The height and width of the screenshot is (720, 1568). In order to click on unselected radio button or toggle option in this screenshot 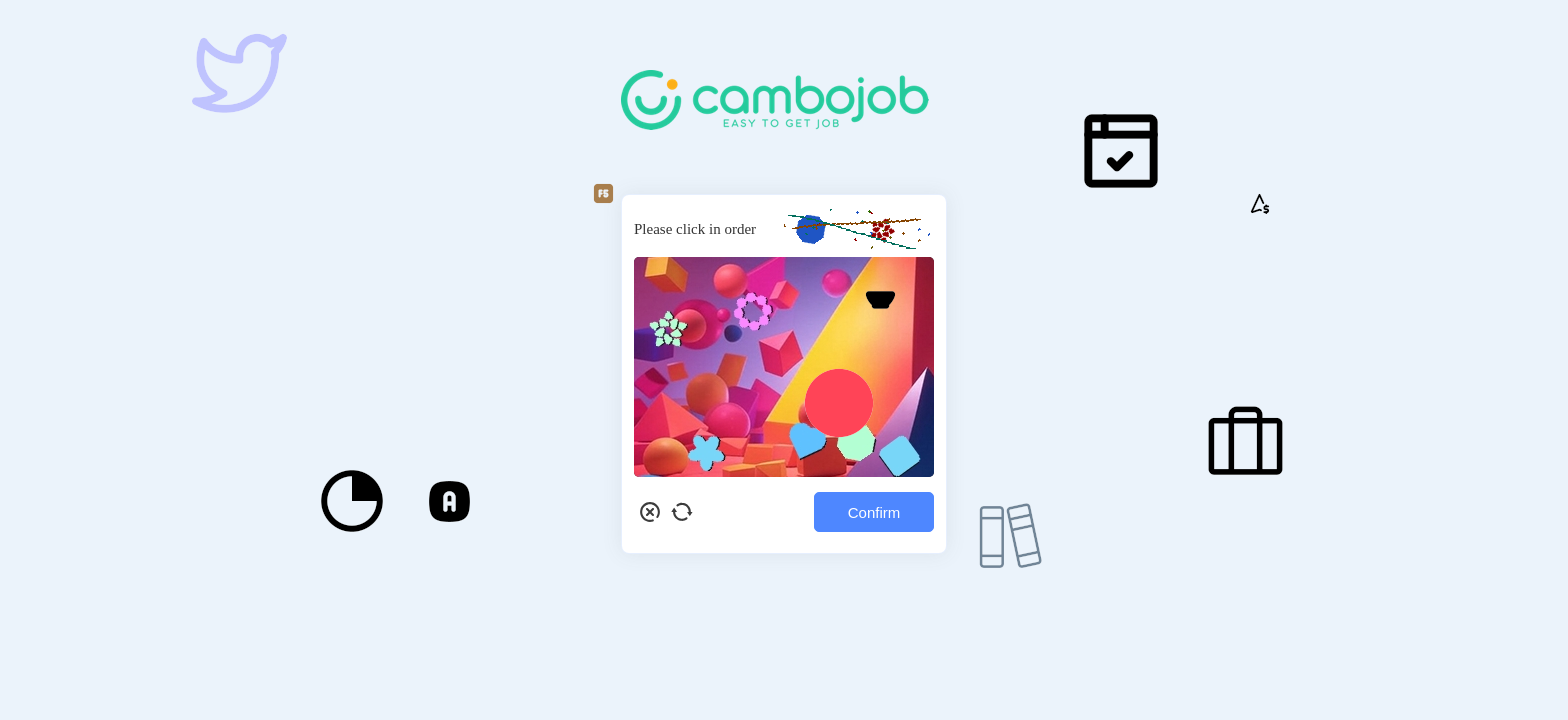, I will do `click(839, 403)`.